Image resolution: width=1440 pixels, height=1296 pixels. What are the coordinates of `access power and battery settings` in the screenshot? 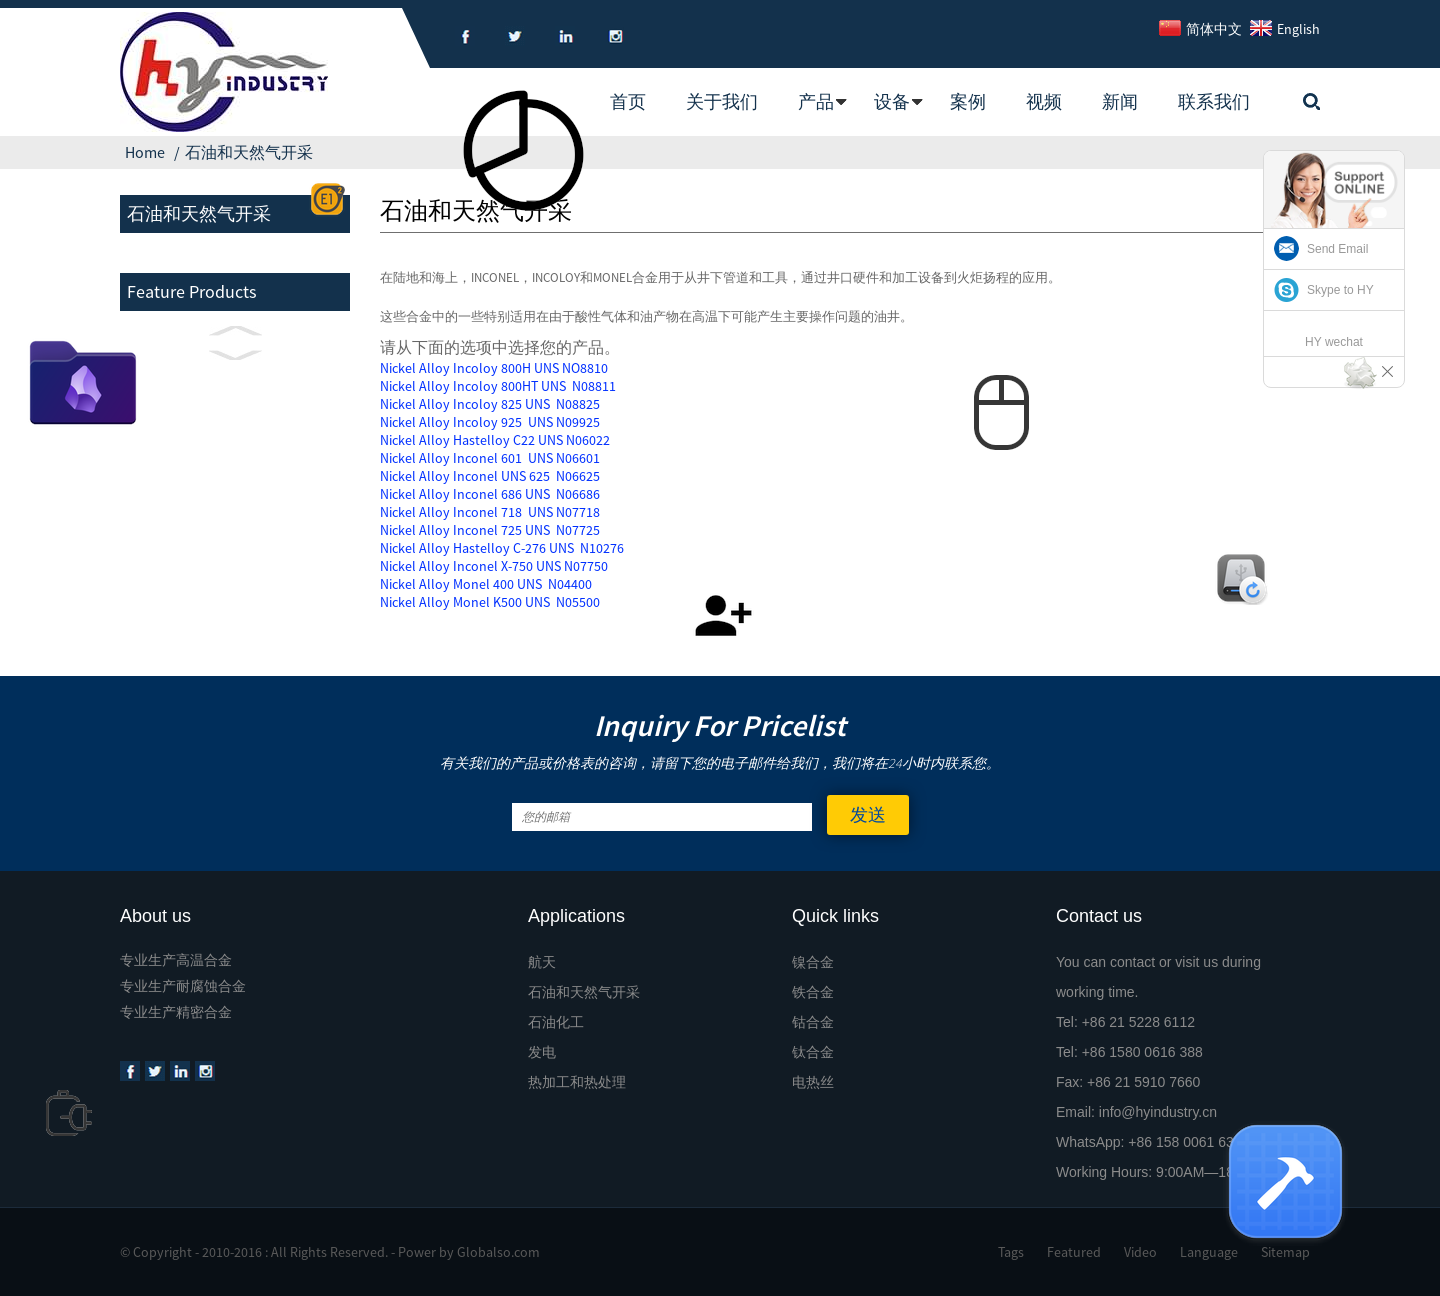 It's located at (69, 1113).